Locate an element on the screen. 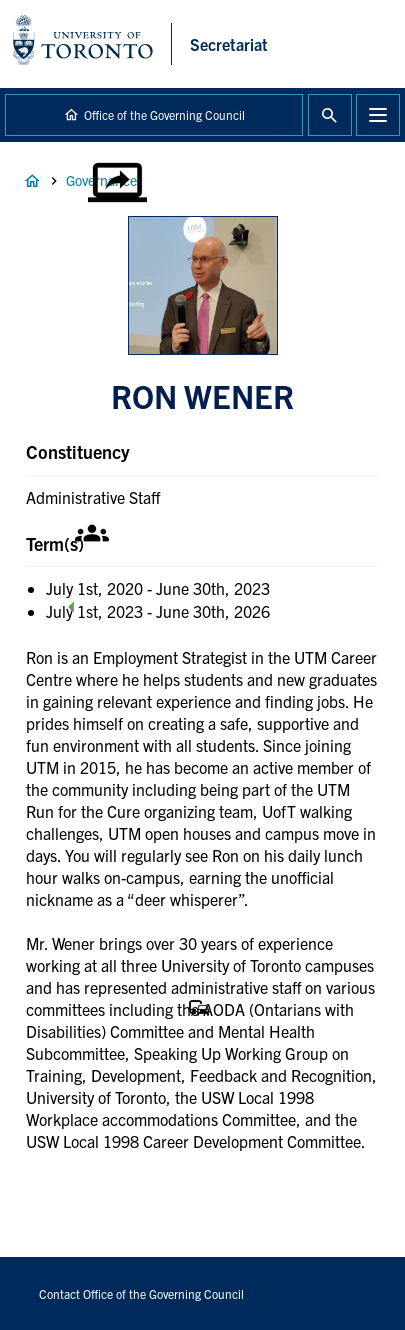 The height and width of the screenshot is (1330, 405). navigate back to the previous screen is located at coordinates (71, 607).